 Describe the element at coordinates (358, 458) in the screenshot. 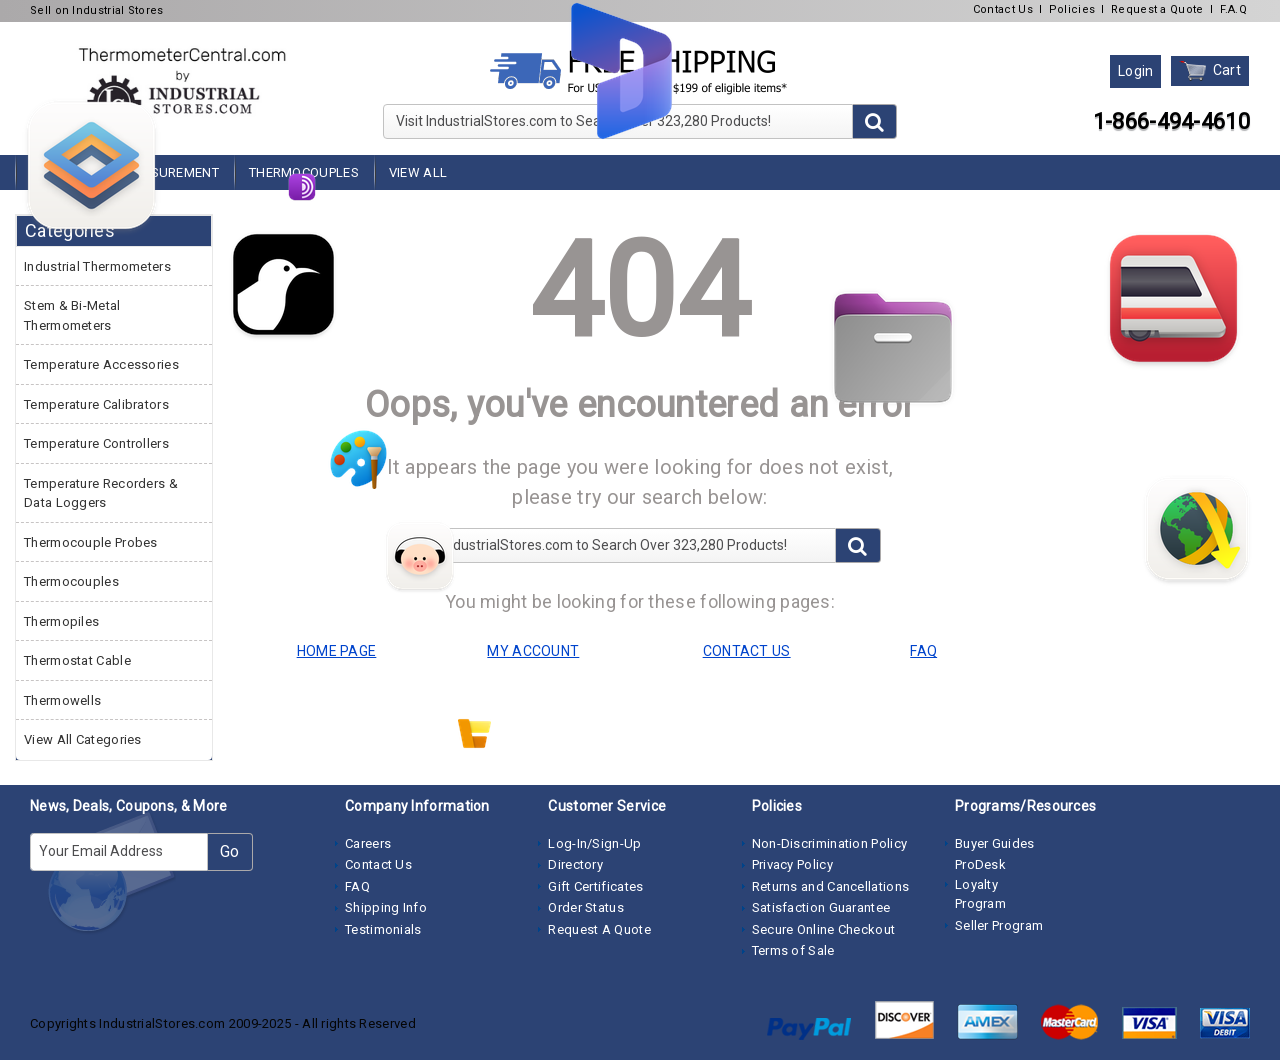

I see `open the paint application` at that location.